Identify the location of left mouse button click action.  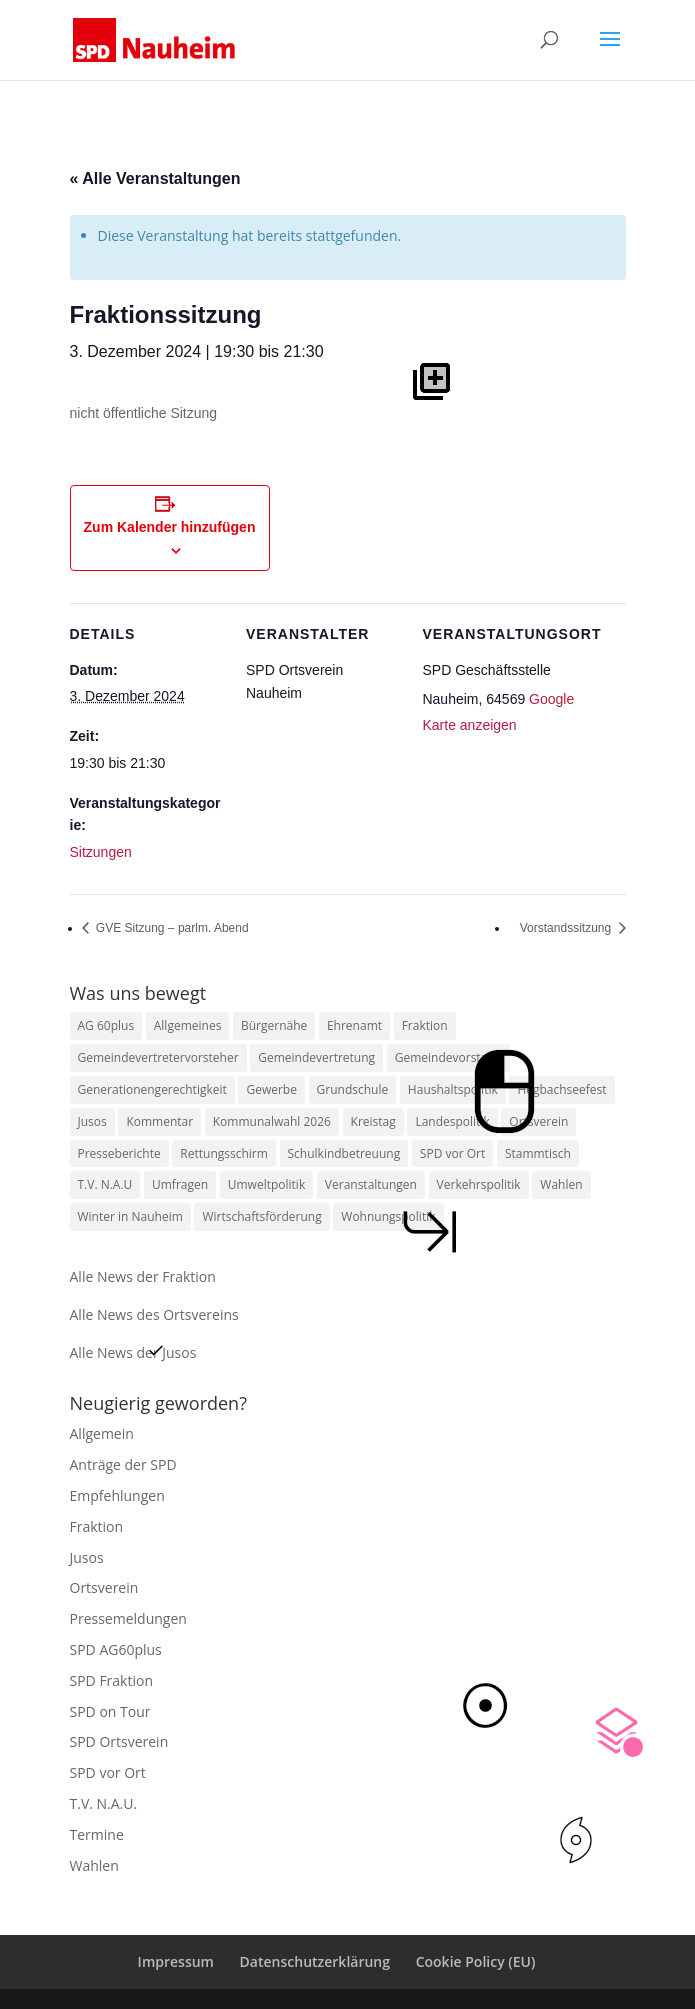
(504, 1091).